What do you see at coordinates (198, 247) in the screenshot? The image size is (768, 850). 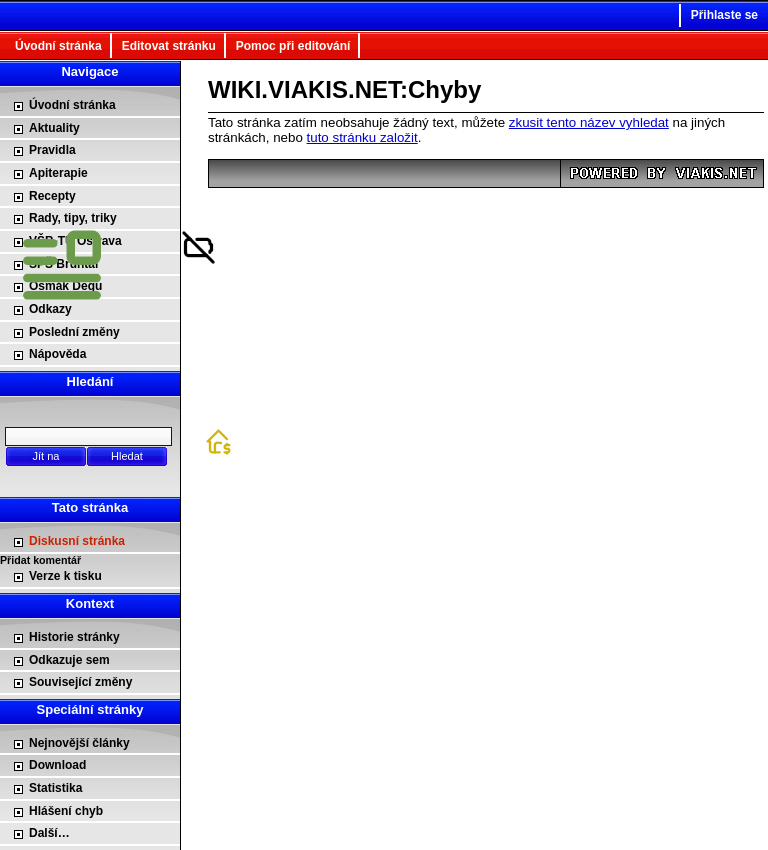 I see `battery unavailable or disconnected` at bounding box center [198, 247].